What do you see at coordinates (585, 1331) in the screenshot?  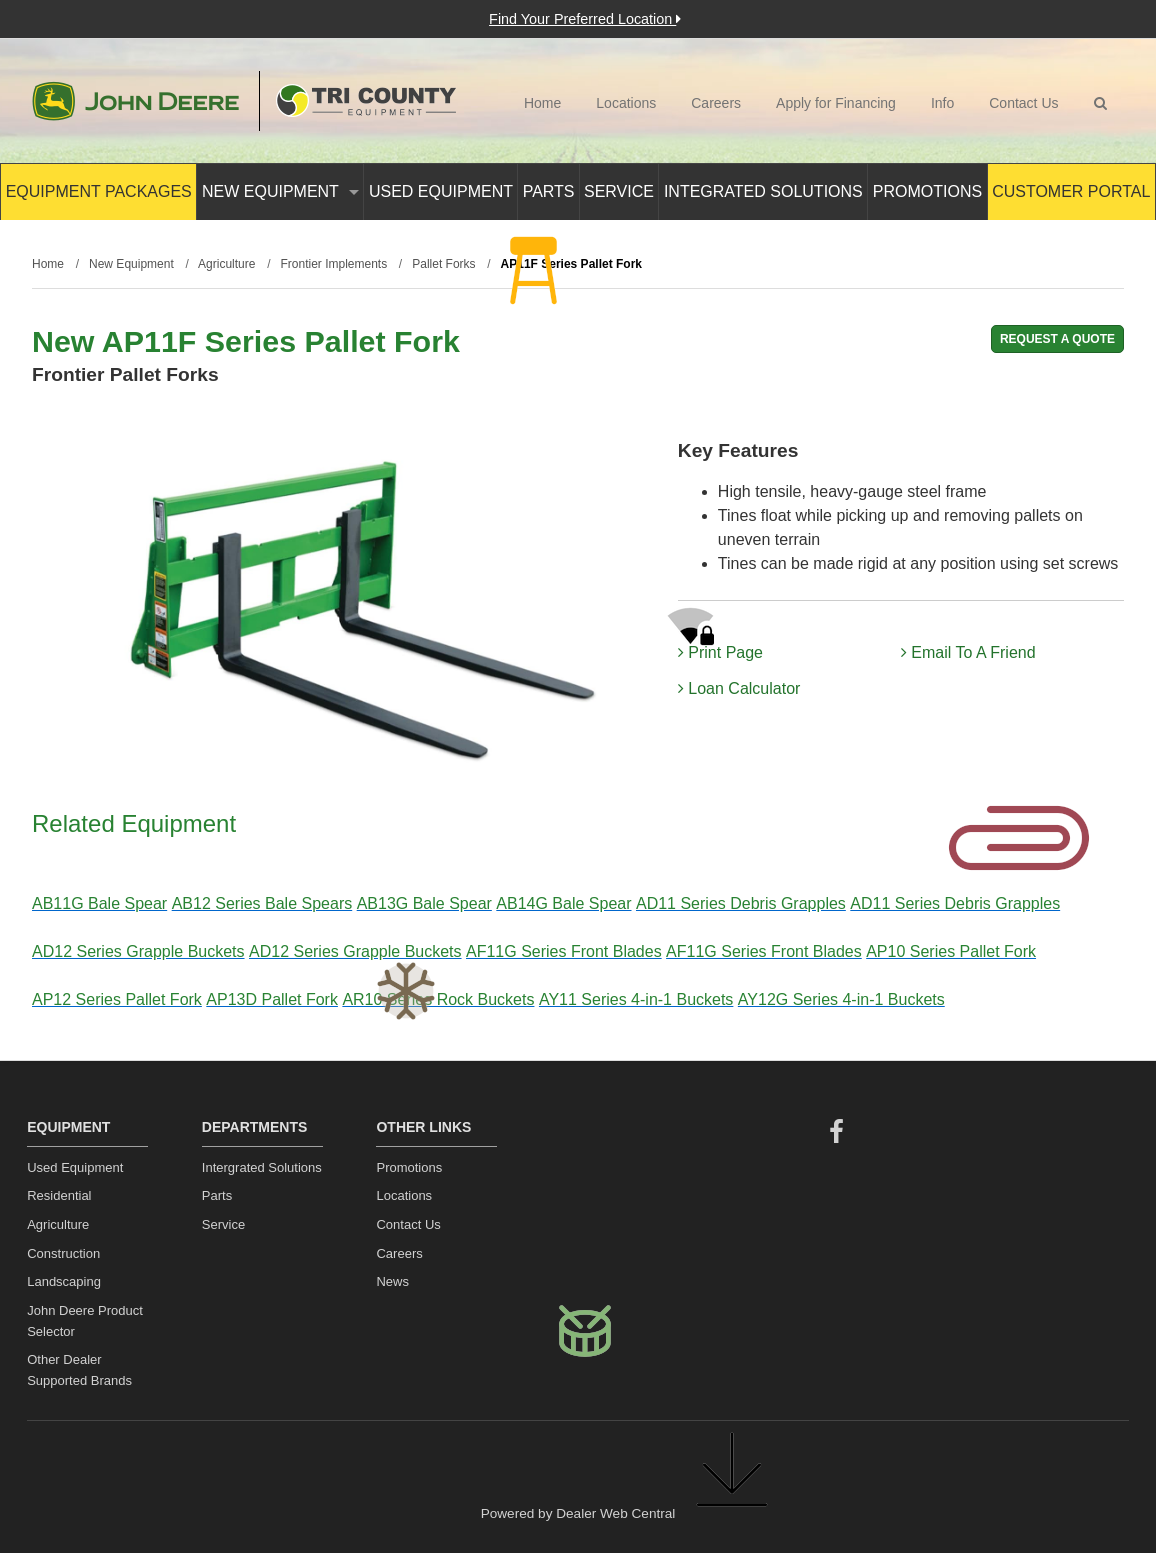 I see `access music or audio tools` at bounding box center [585, 1331].